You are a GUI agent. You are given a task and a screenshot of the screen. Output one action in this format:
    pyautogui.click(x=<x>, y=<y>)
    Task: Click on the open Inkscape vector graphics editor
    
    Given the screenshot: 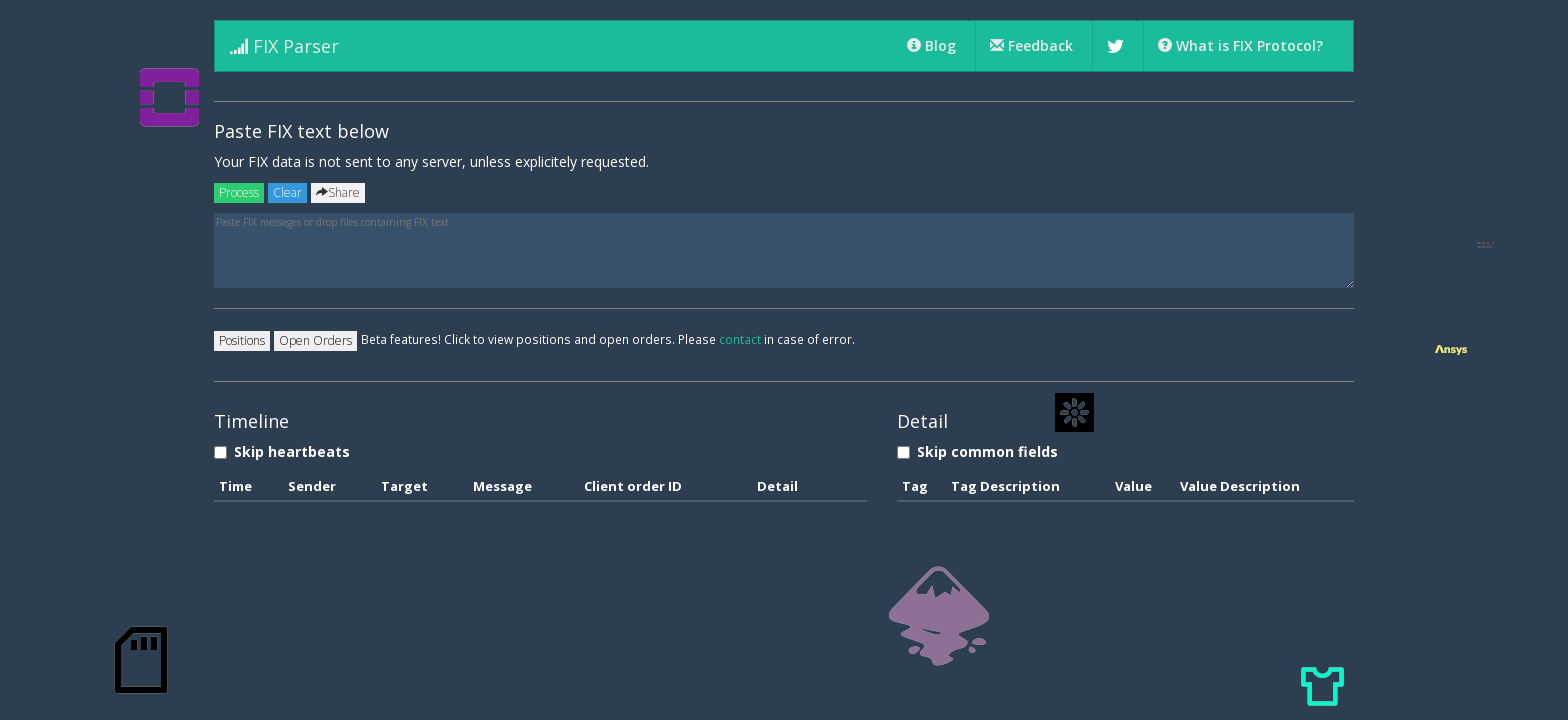 What is the action you would take?
    pyautogui.click(x=939, y=616)
    